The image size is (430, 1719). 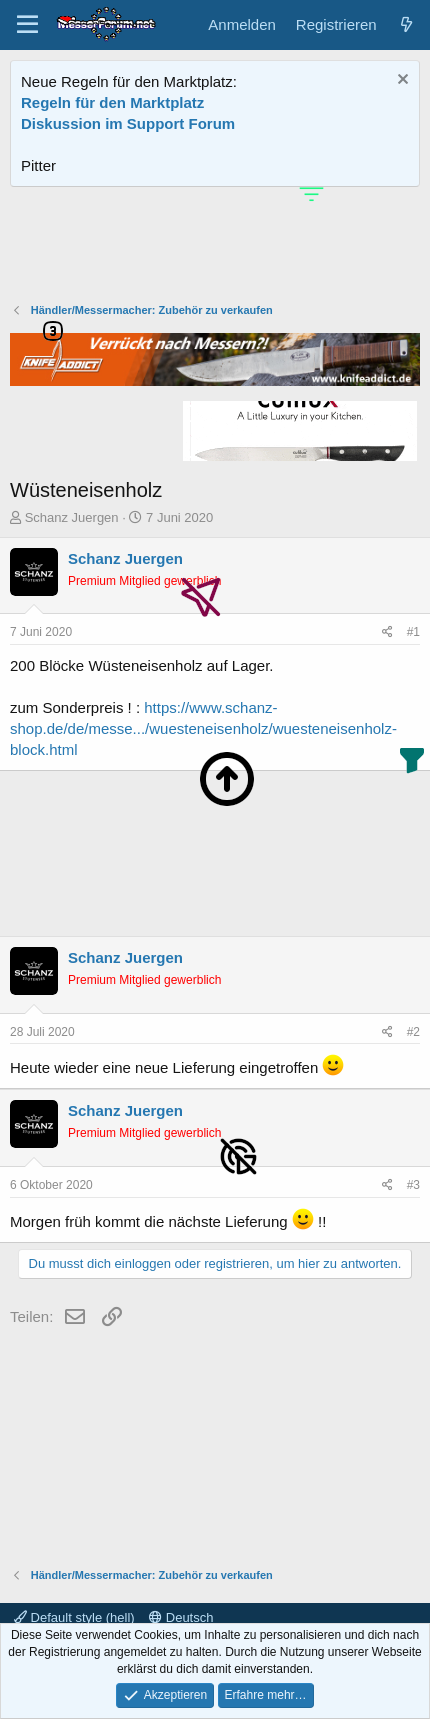 I want to click on location services disabled, so click(x=201, y=597).